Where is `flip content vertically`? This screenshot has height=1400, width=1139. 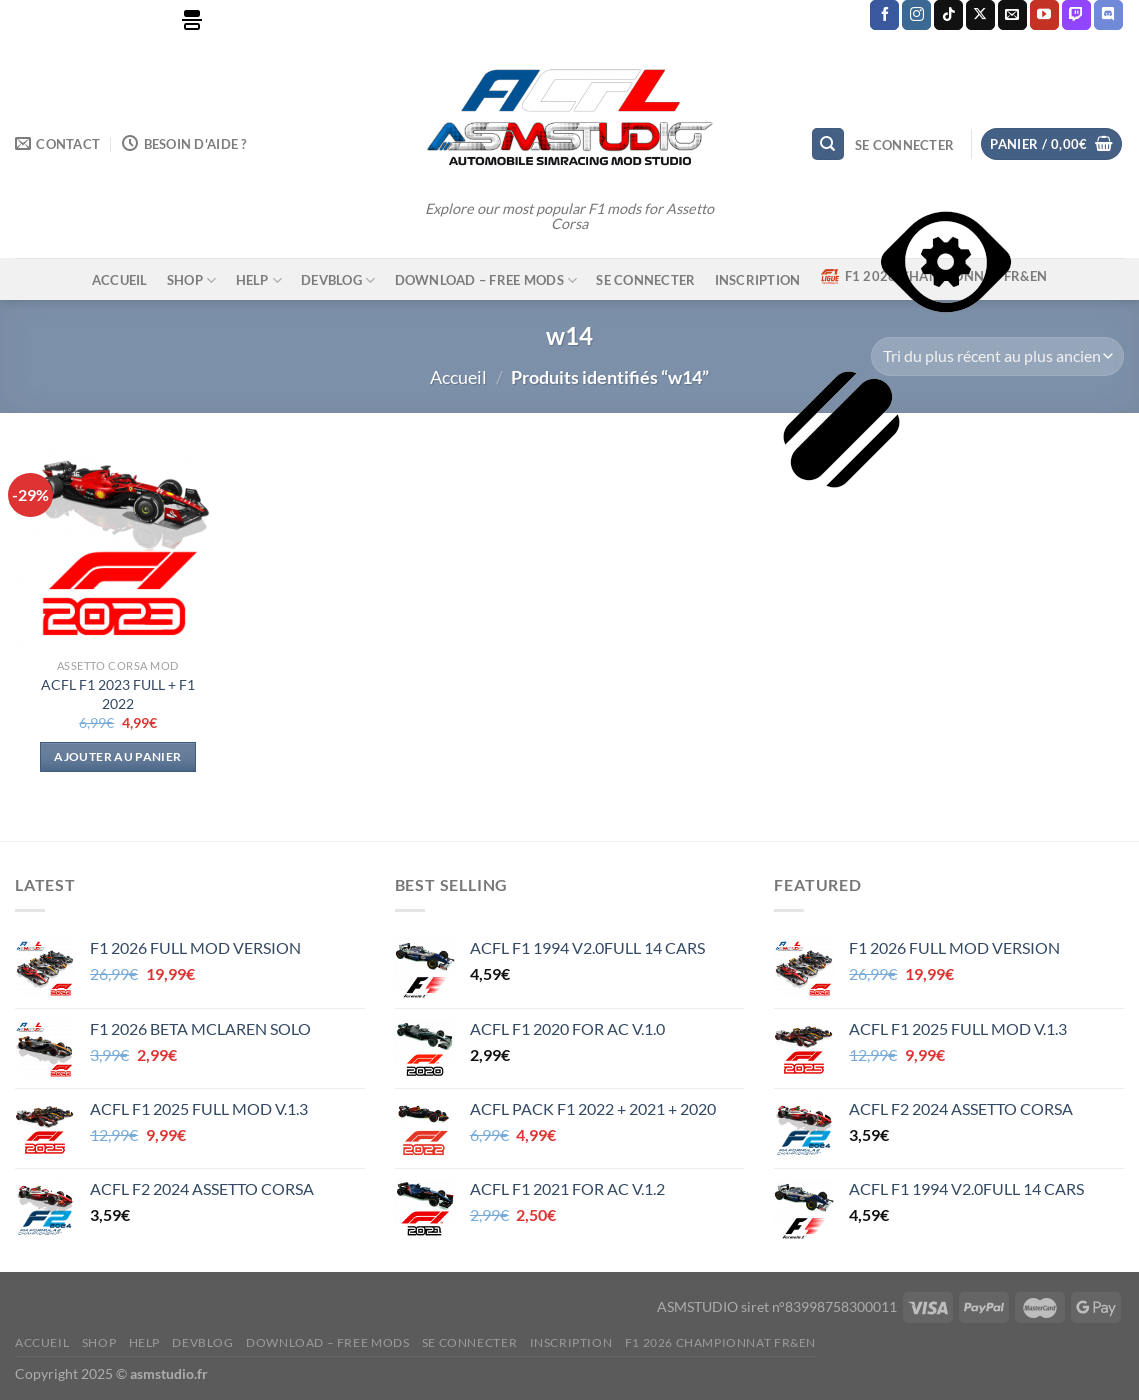 flip content vertically is located at coordinates (192, 20).